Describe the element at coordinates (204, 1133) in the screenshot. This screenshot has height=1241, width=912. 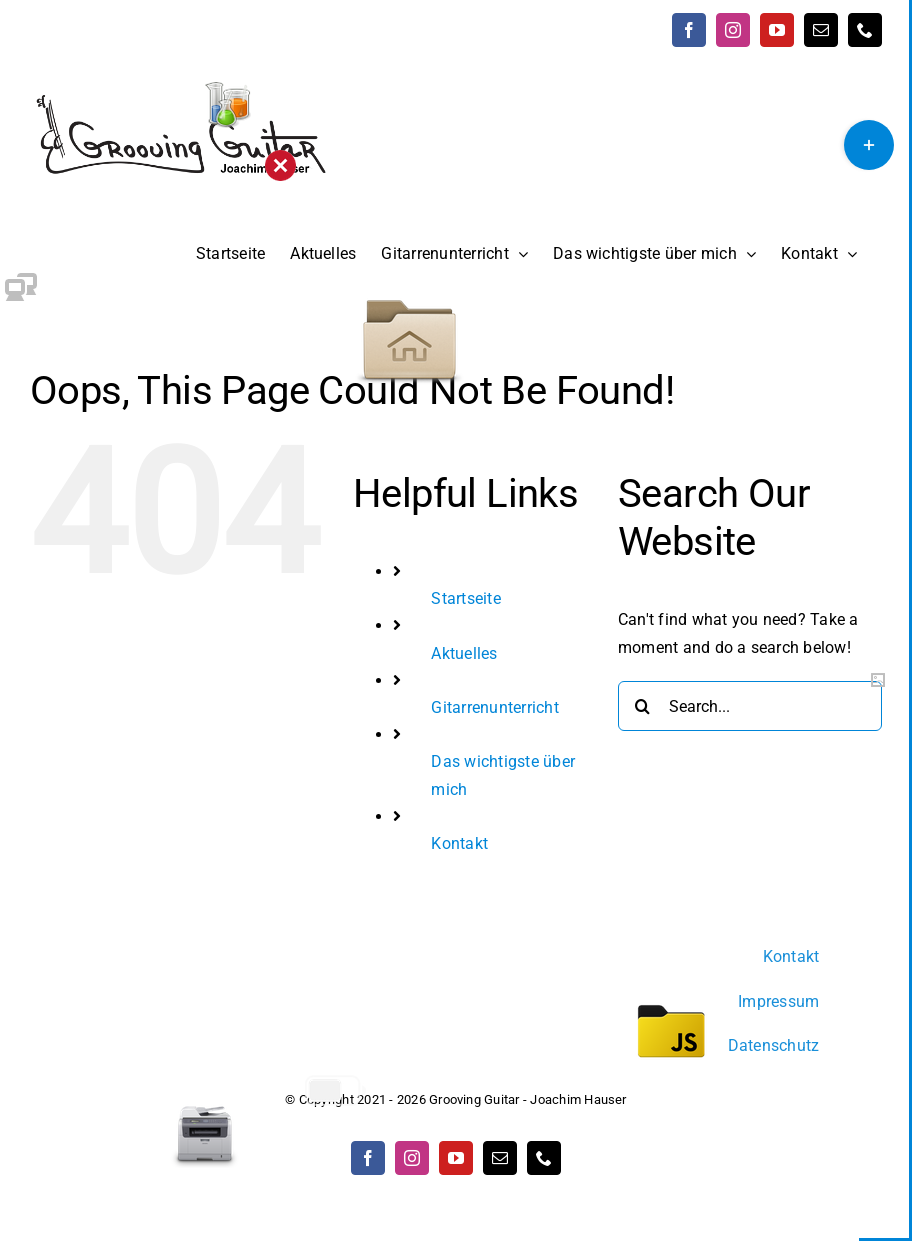
I see `connect to a network printer` at that location.